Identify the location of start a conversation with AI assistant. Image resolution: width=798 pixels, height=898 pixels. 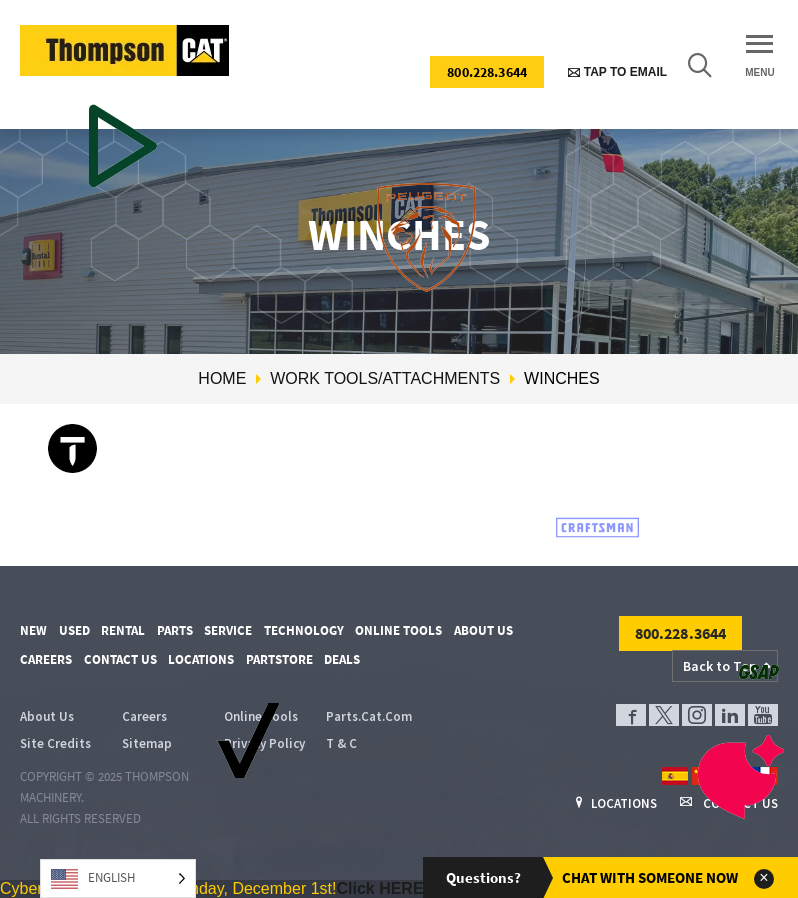
(737, 778).